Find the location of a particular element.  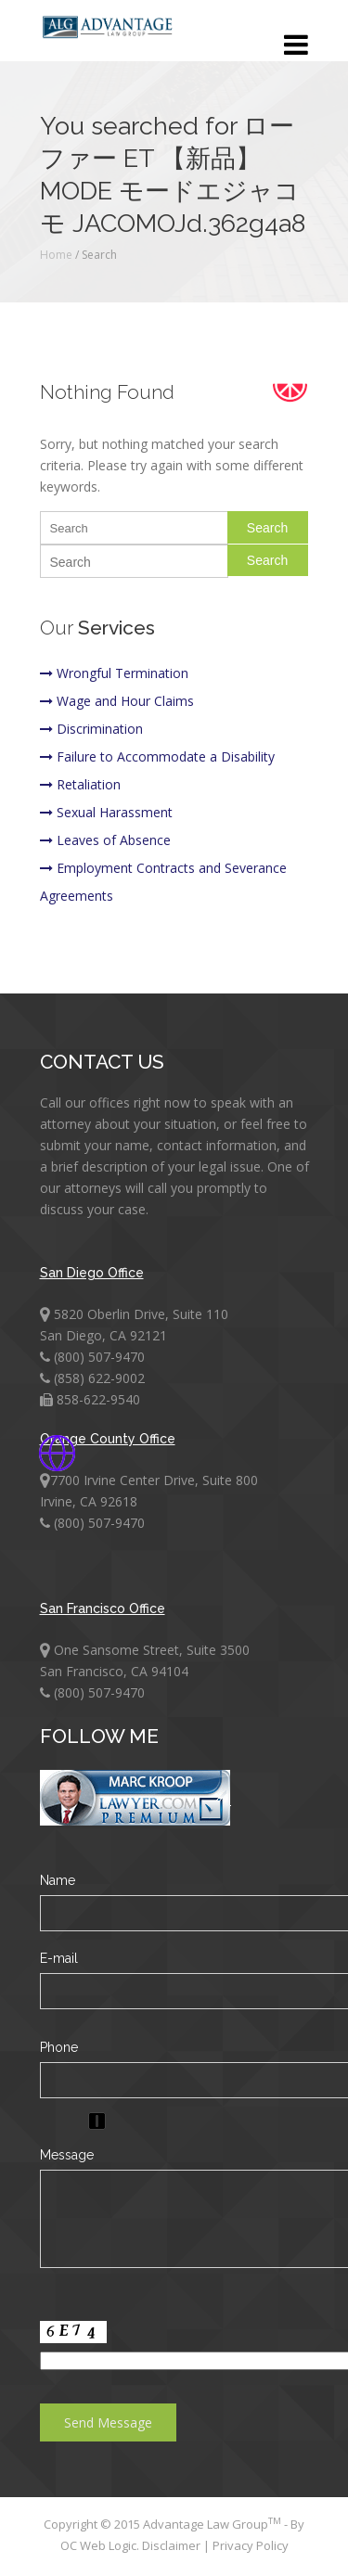

indicates citrus or fruit-related content is located at coordinates (290, 390).